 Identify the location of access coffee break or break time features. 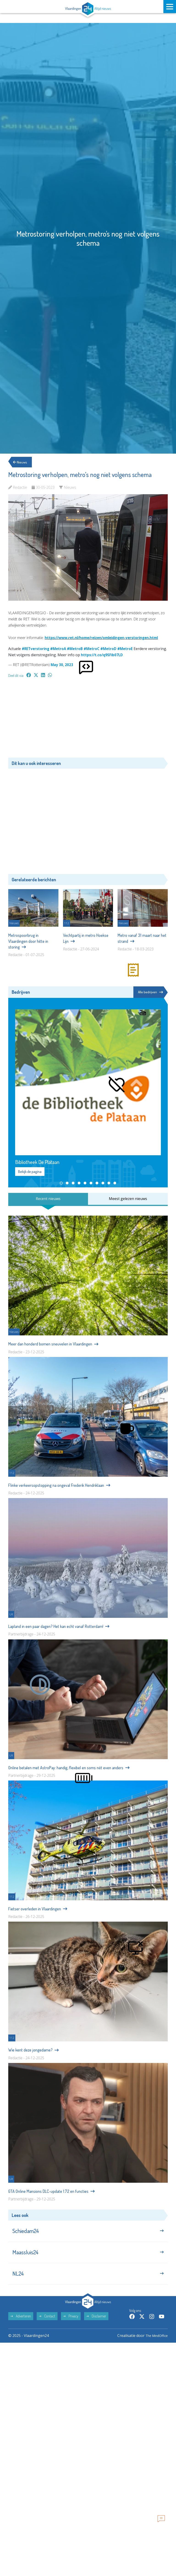
(127, 1429).